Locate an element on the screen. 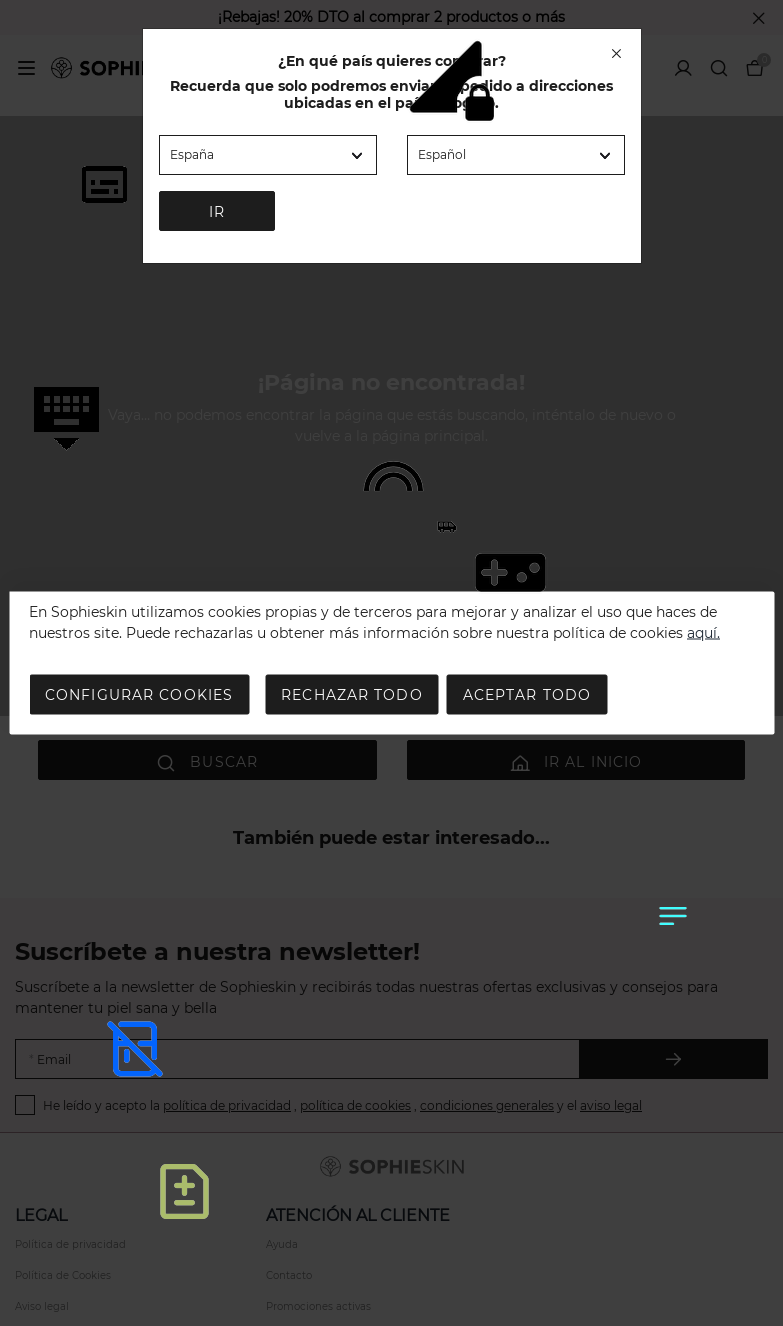  hide the on-screen keyboard is located at coordinates (66, 415).